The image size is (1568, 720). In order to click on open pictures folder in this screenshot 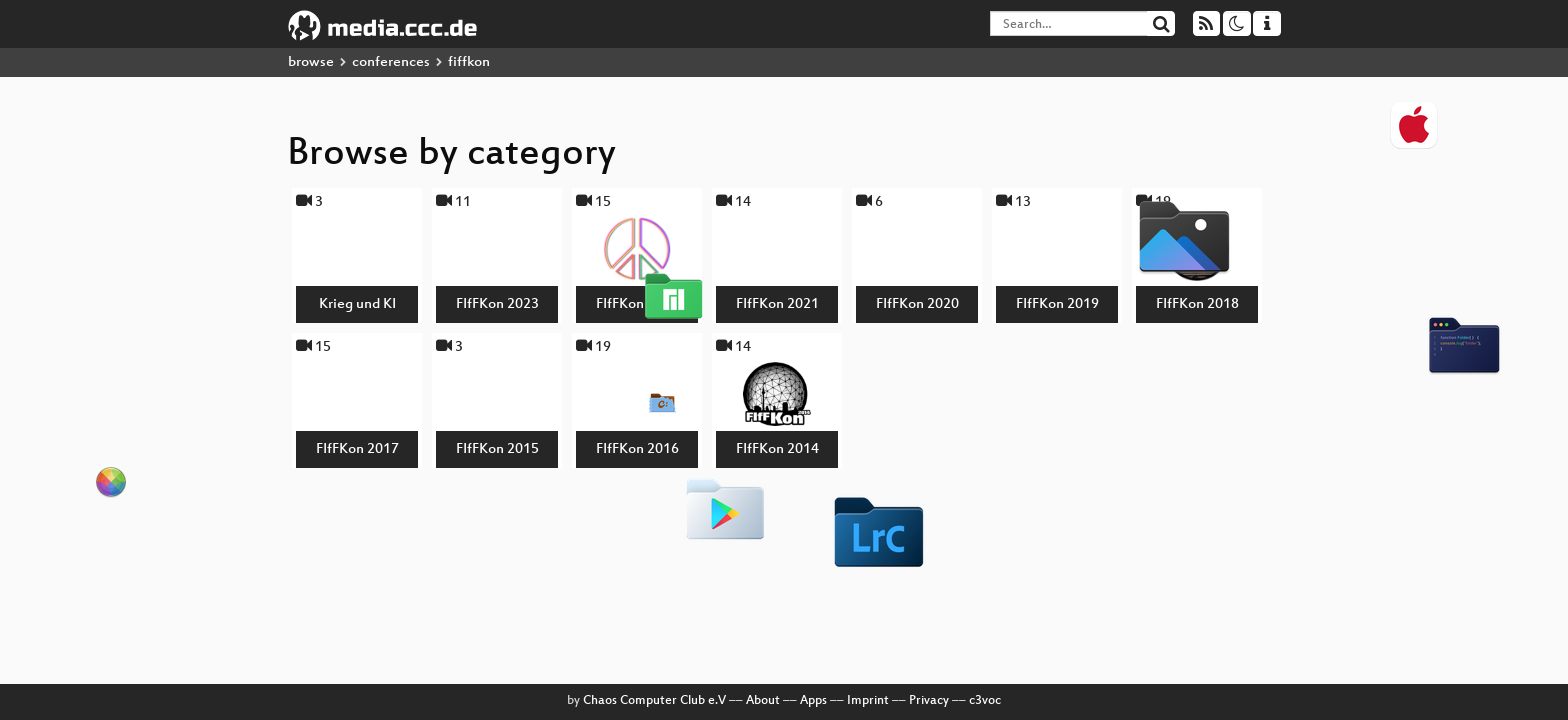, I will do `click(1184, 239)`.